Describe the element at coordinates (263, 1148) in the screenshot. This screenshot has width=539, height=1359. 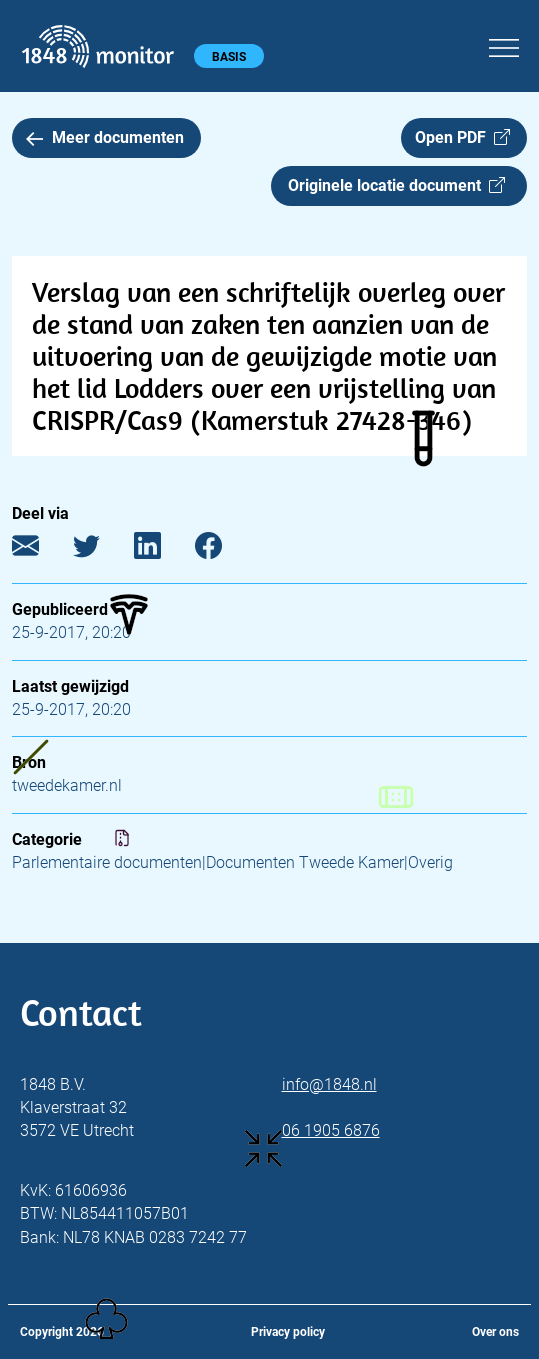
I see `exit fullscreen mode` at that location.